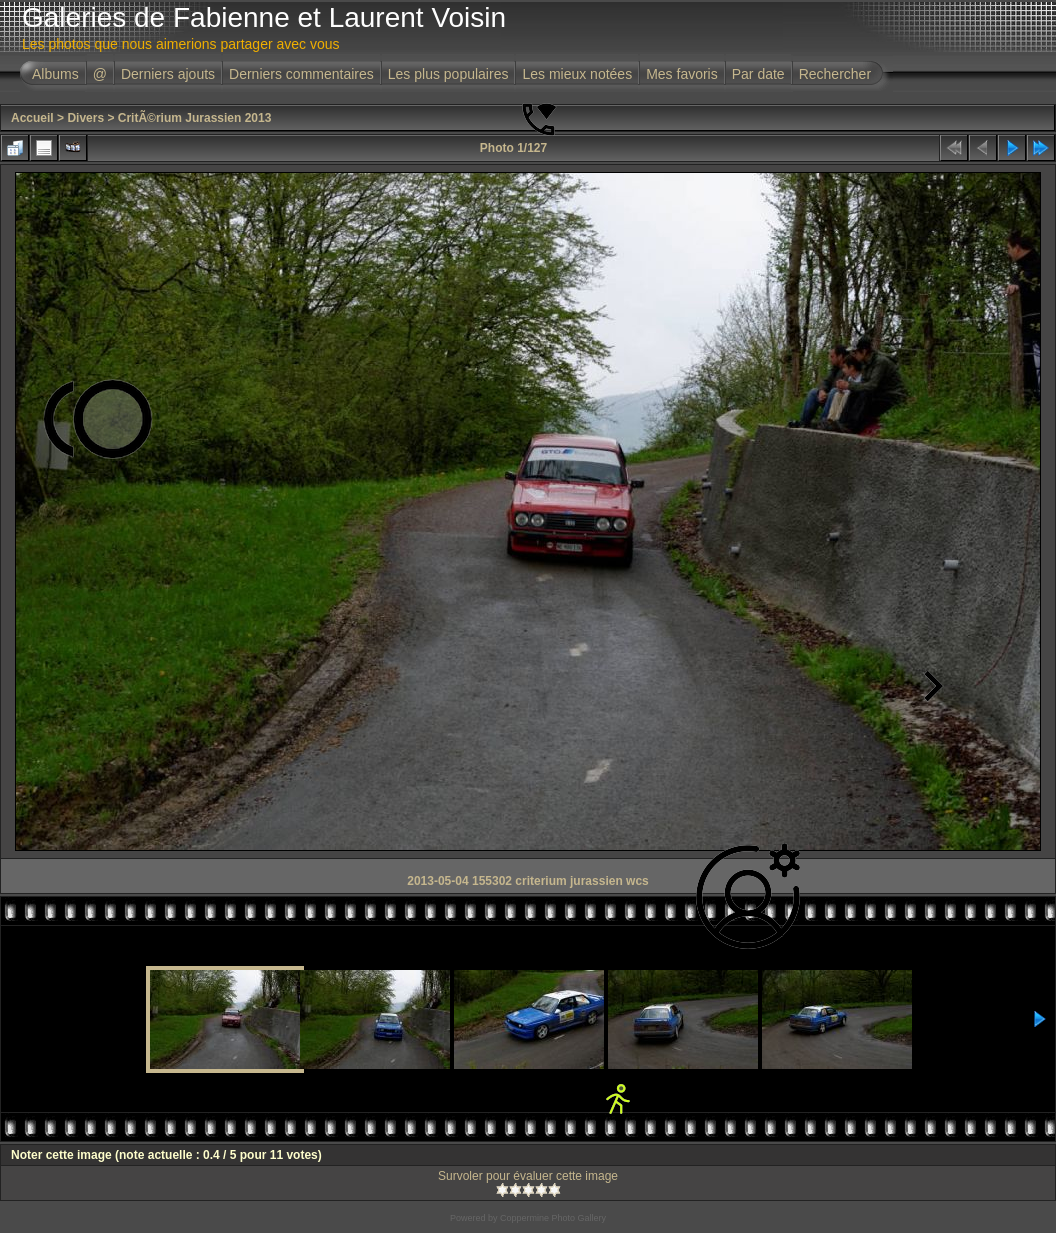 Image resolution: width=1056 pixels, height=1233 pixels. Describe the element at coordinates (748, 897) in the screenshot. I see `access user profile settings` at that location.